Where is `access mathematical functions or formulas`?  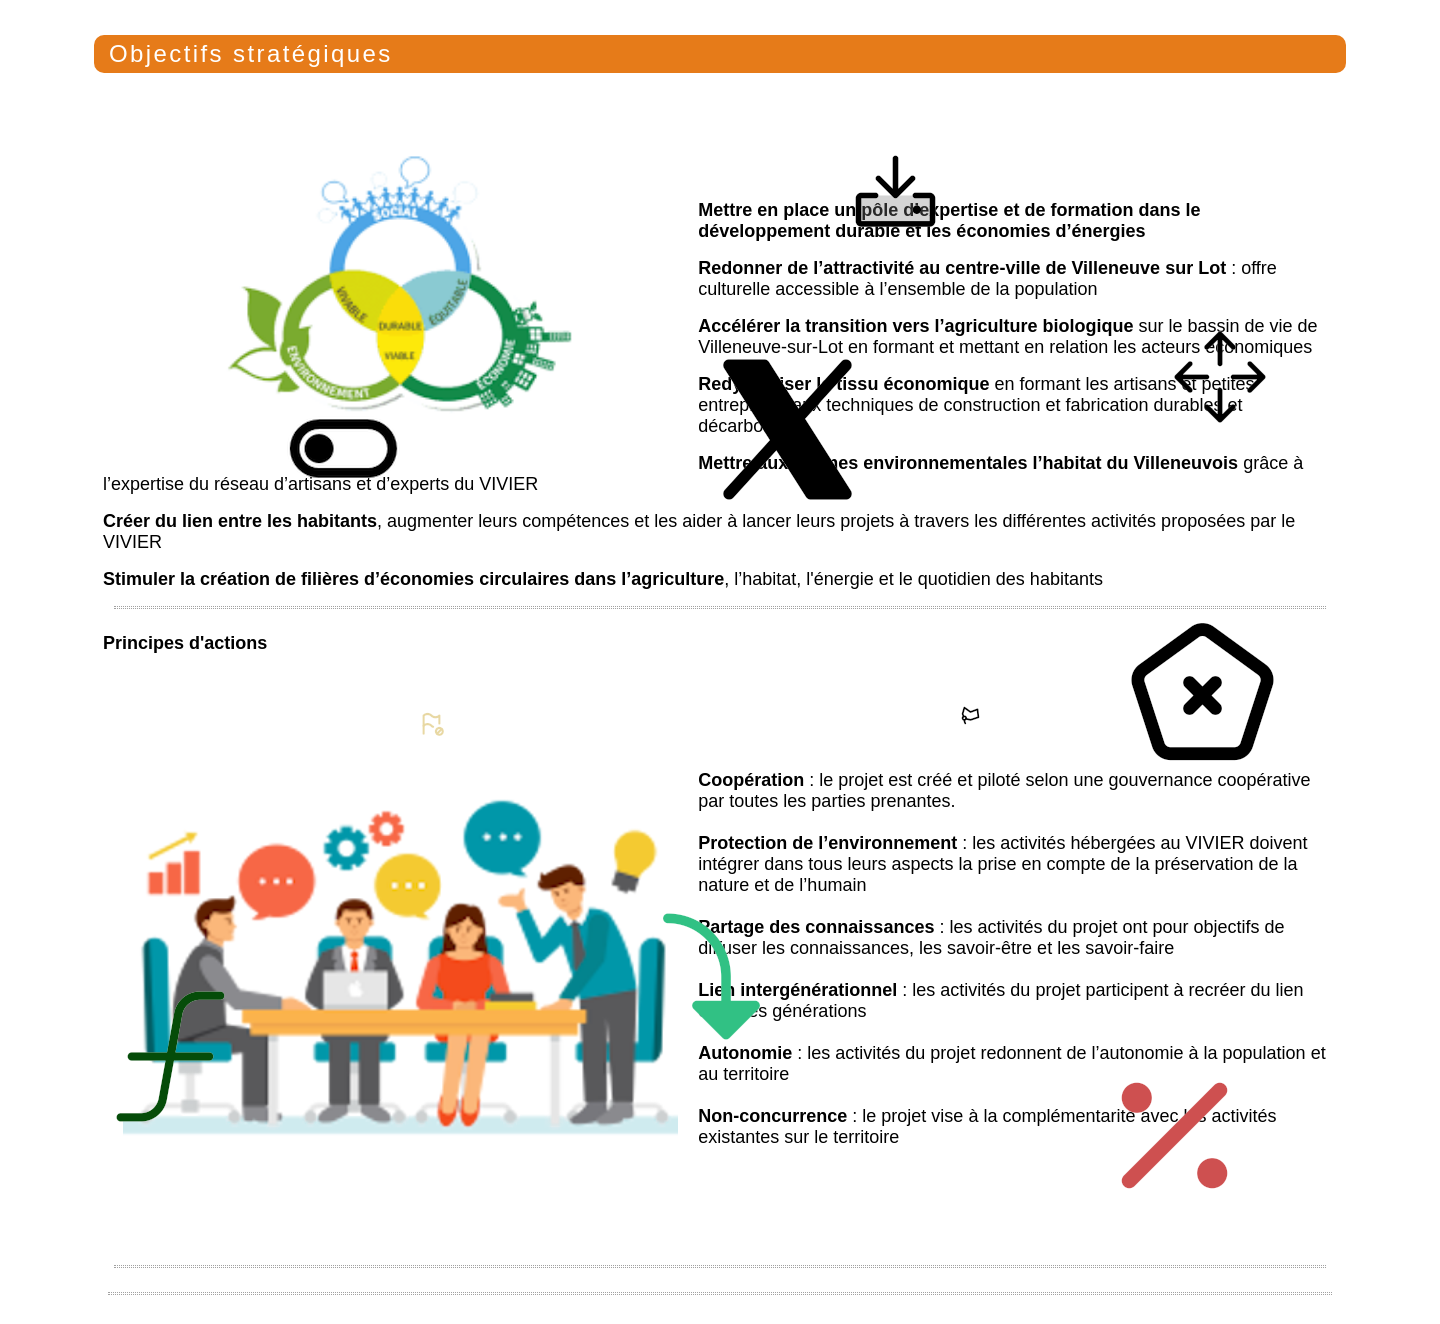 access mathematical functions or formulas is located at coordinates (170, 1056).